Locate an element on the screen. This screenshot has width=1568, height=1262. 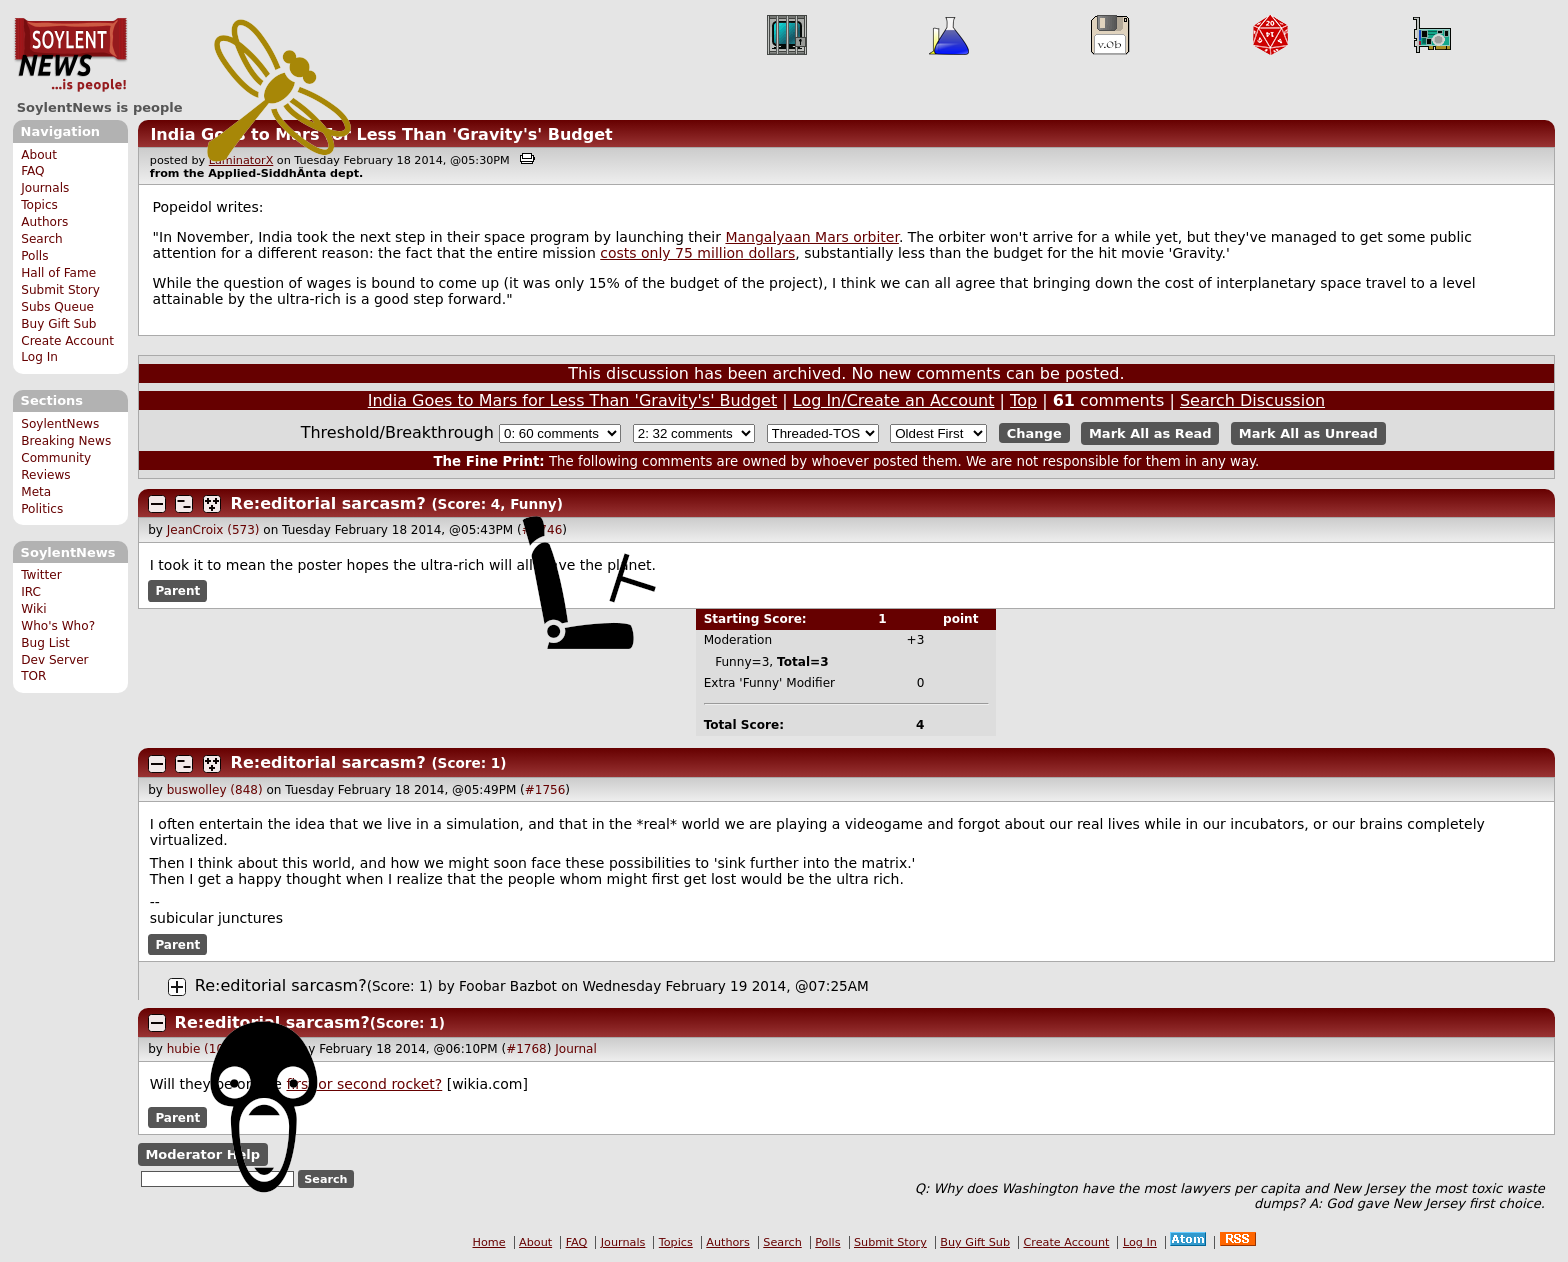
indicates a horror or terror game genre is located at coordinates (264, 1106).